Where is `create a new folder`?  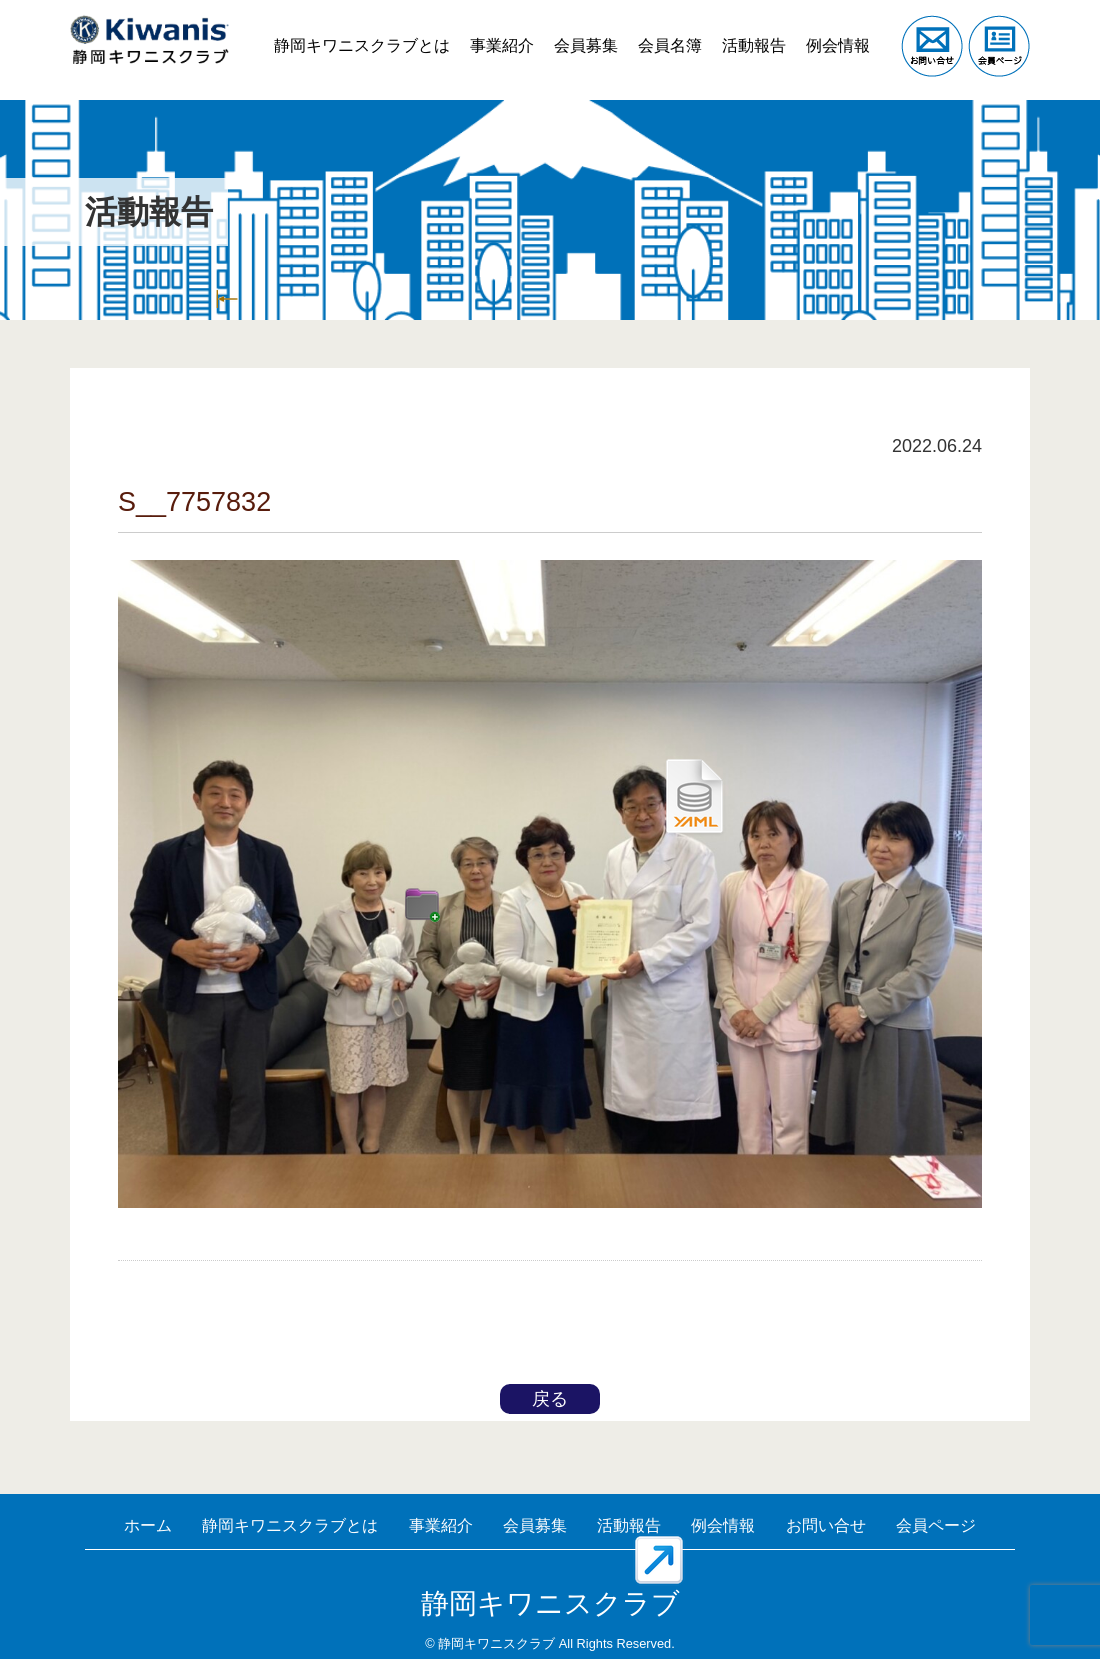 create a new folder is located at coordinates (422, 904).